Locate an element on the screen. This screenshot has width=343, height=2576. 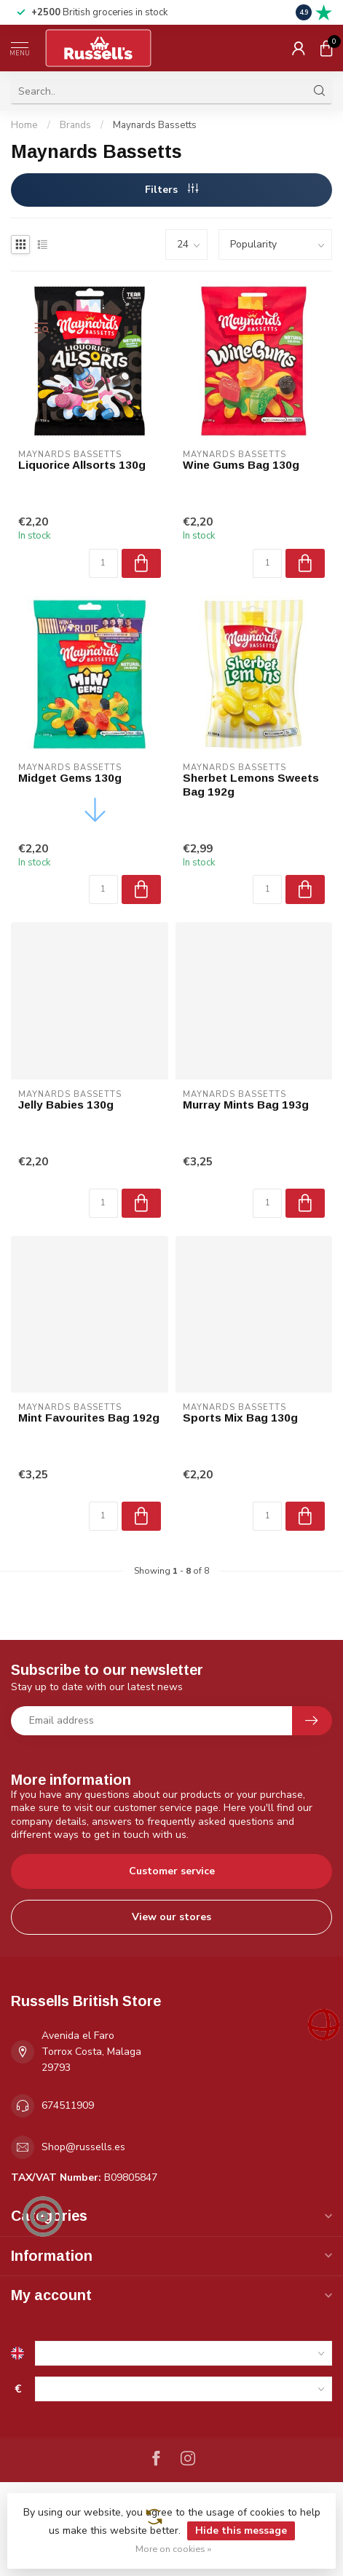
access globe or world view is located at coordinates (323, 2024).